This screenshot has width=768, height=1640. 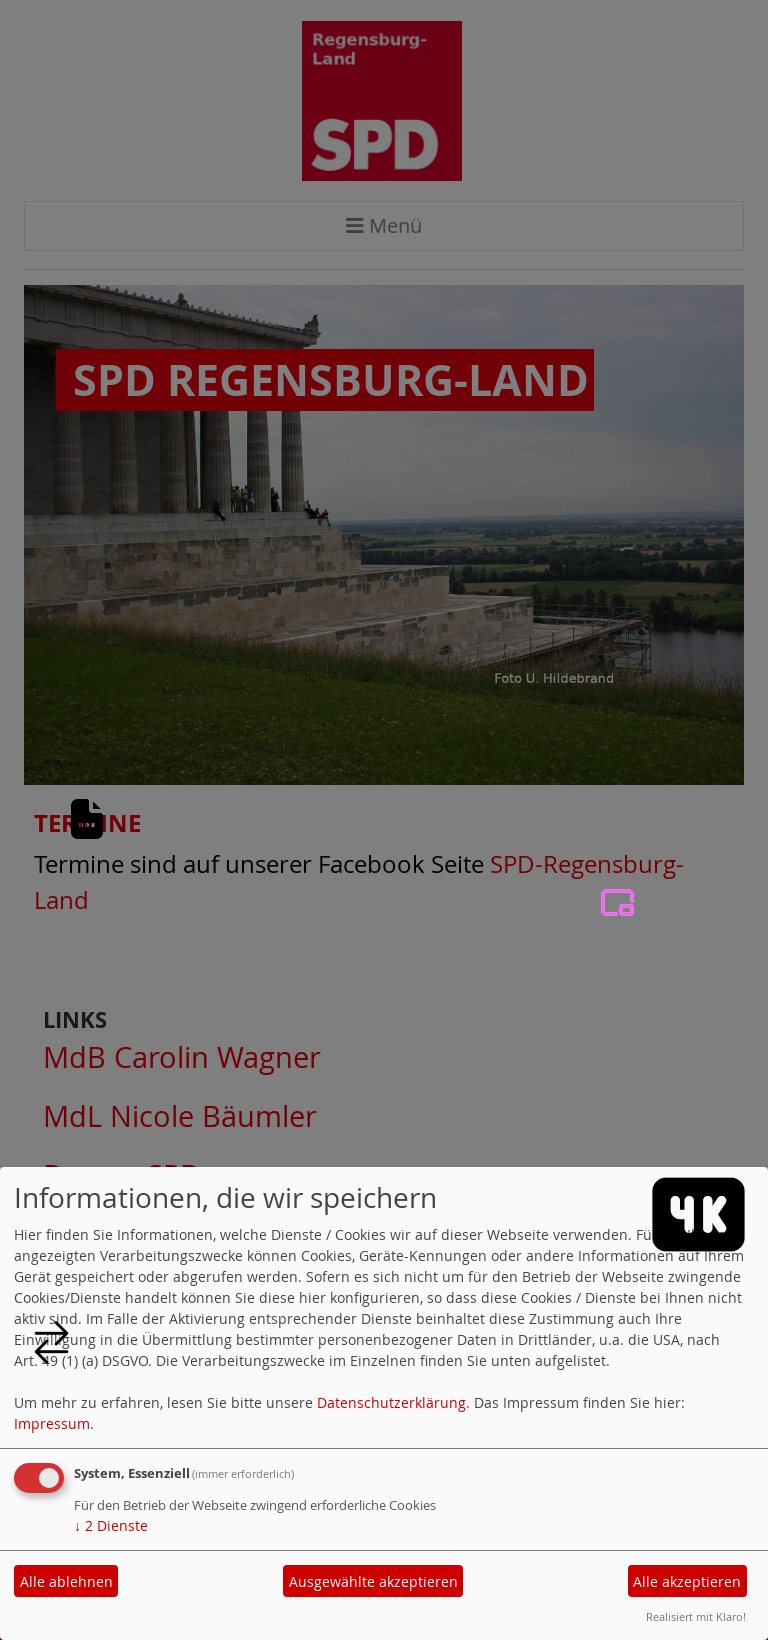 What do you see at coordinates (617, 902) in the screenshot?
I see `enable picture-in-picture mode` at bounding box center [617, 902].